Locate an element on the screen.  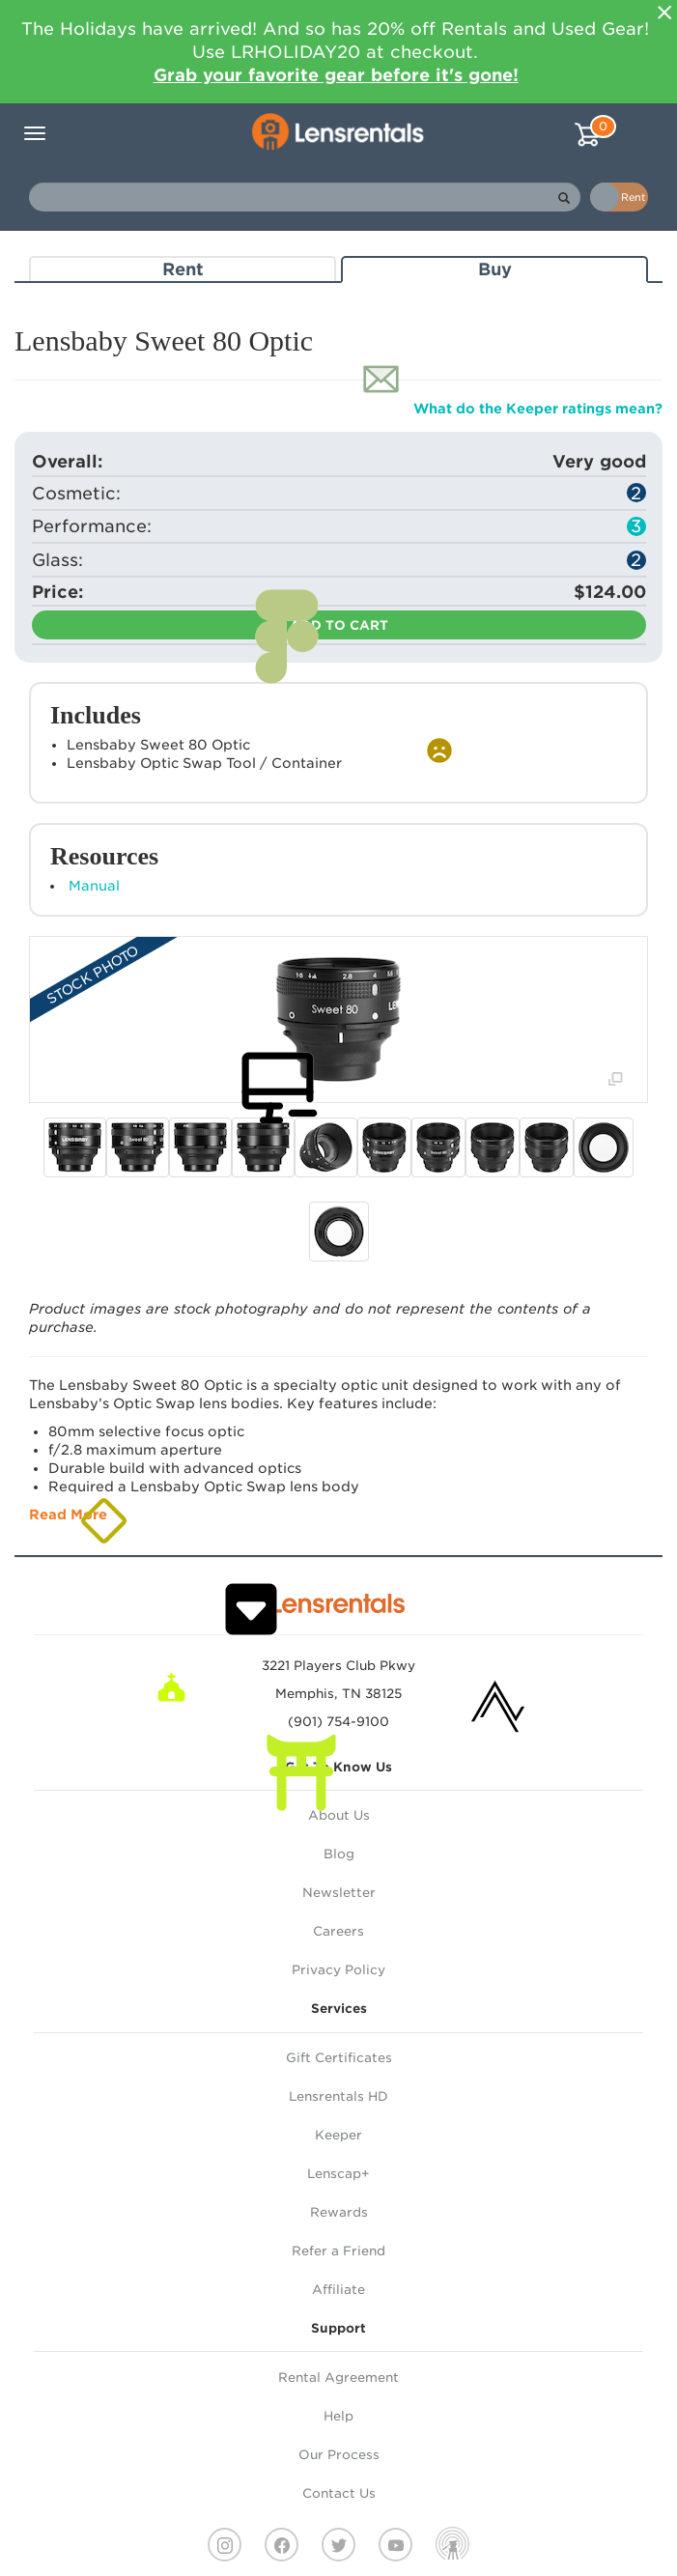
indicates Japanese culture or travel content is located at coordinates (301, 1771).